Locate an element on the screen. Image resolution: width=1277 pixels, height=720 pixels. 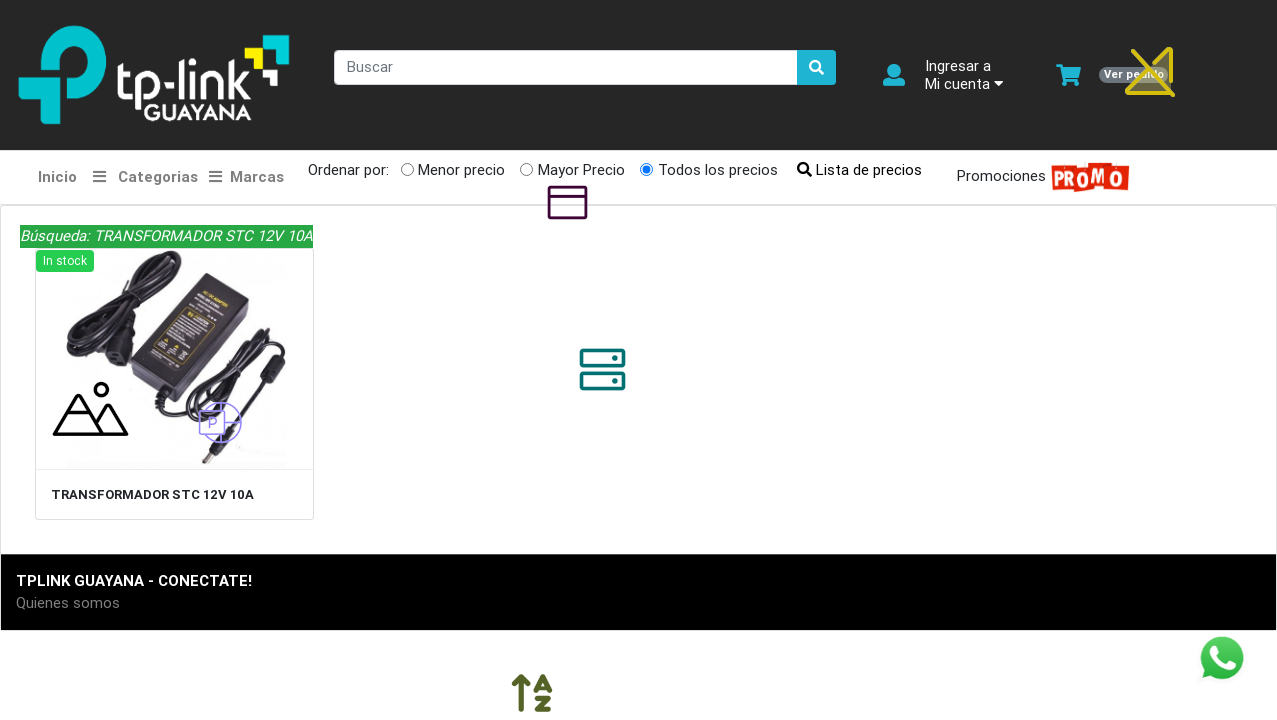
access storage or server settings is located at coordinates (602, 369).